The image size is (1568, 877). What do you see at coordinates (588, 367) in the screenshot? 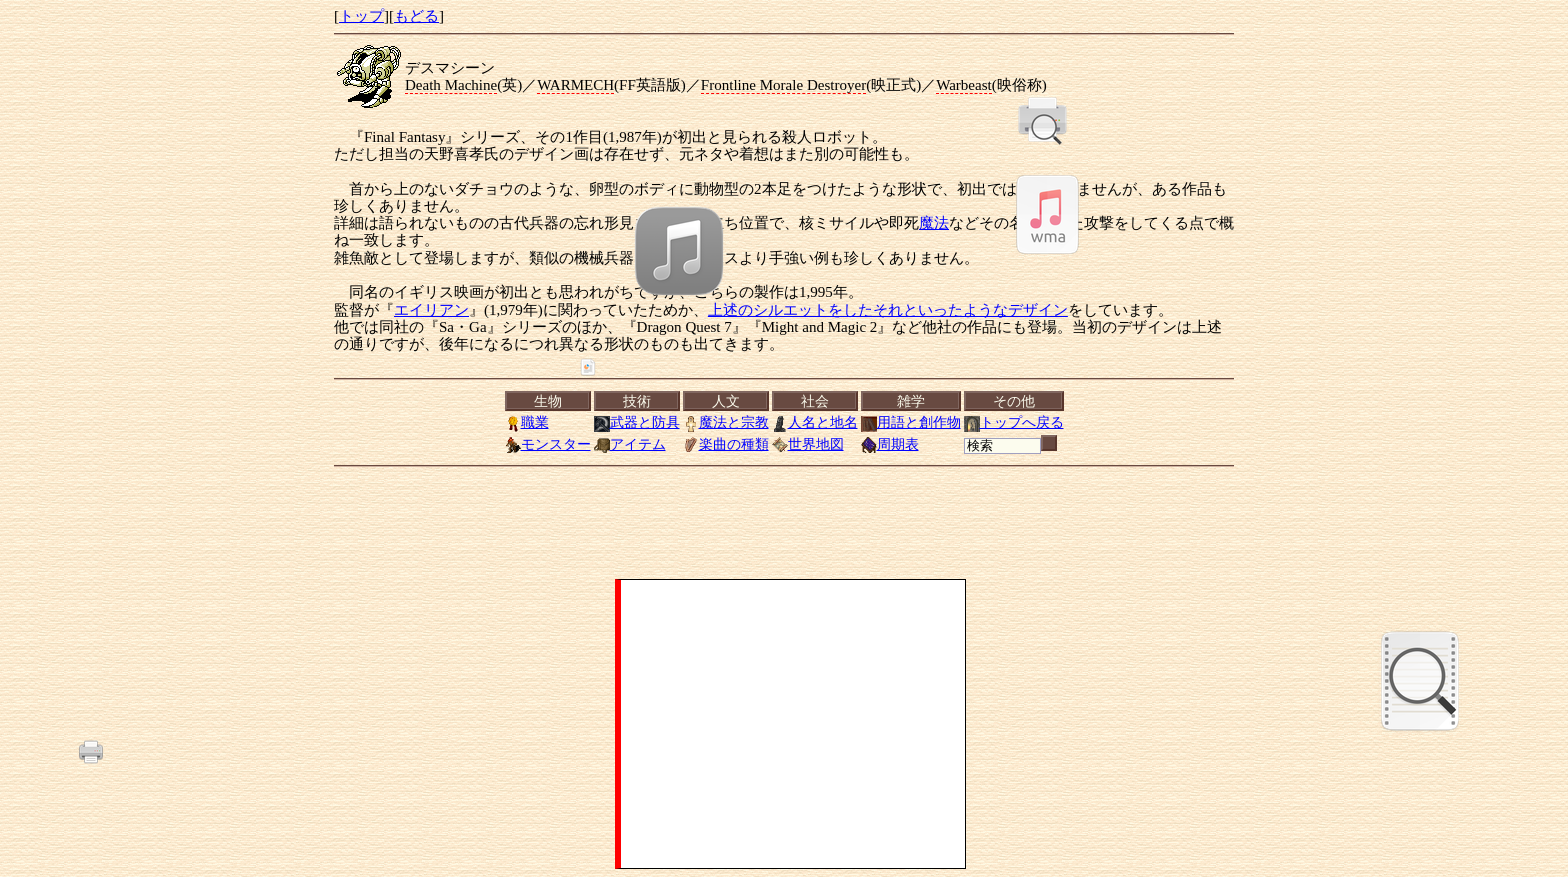
I see `open a presentation file` at bounding box center [588, 367].